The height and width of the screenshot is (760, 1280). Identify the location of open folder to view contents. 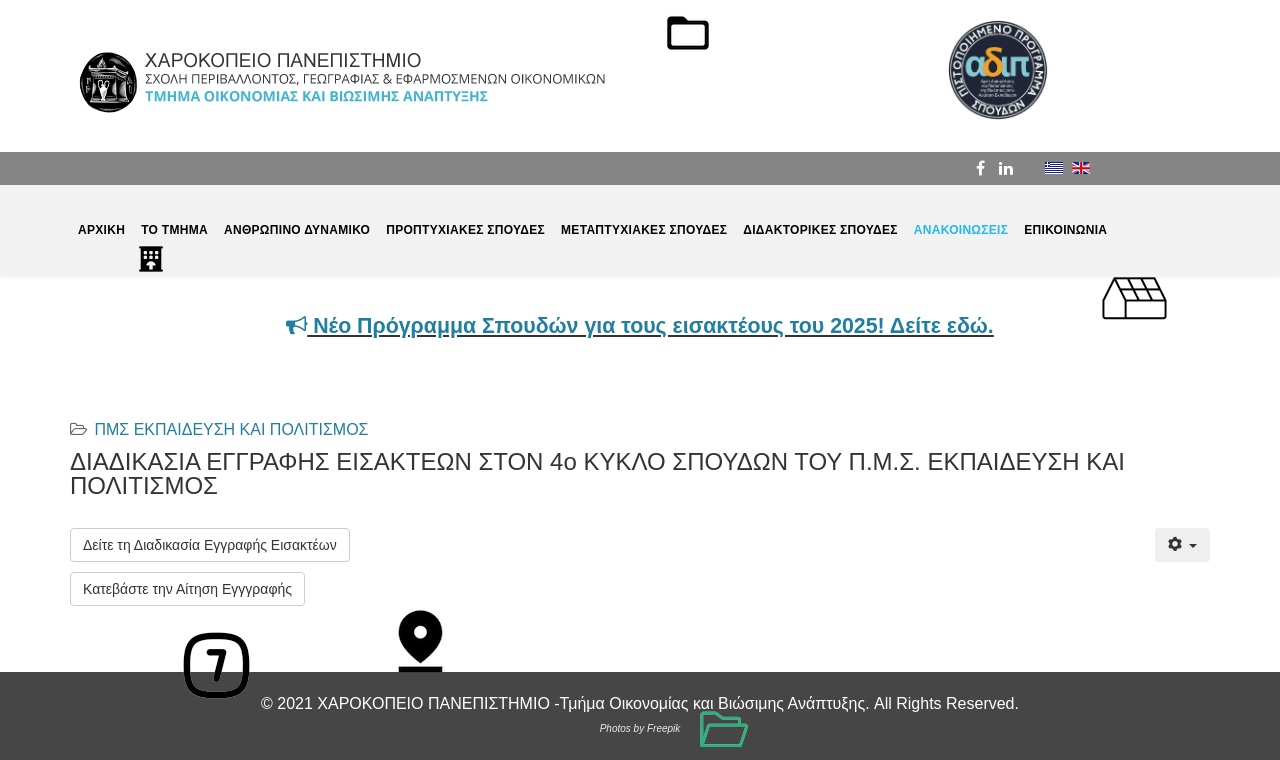
(722, 728).